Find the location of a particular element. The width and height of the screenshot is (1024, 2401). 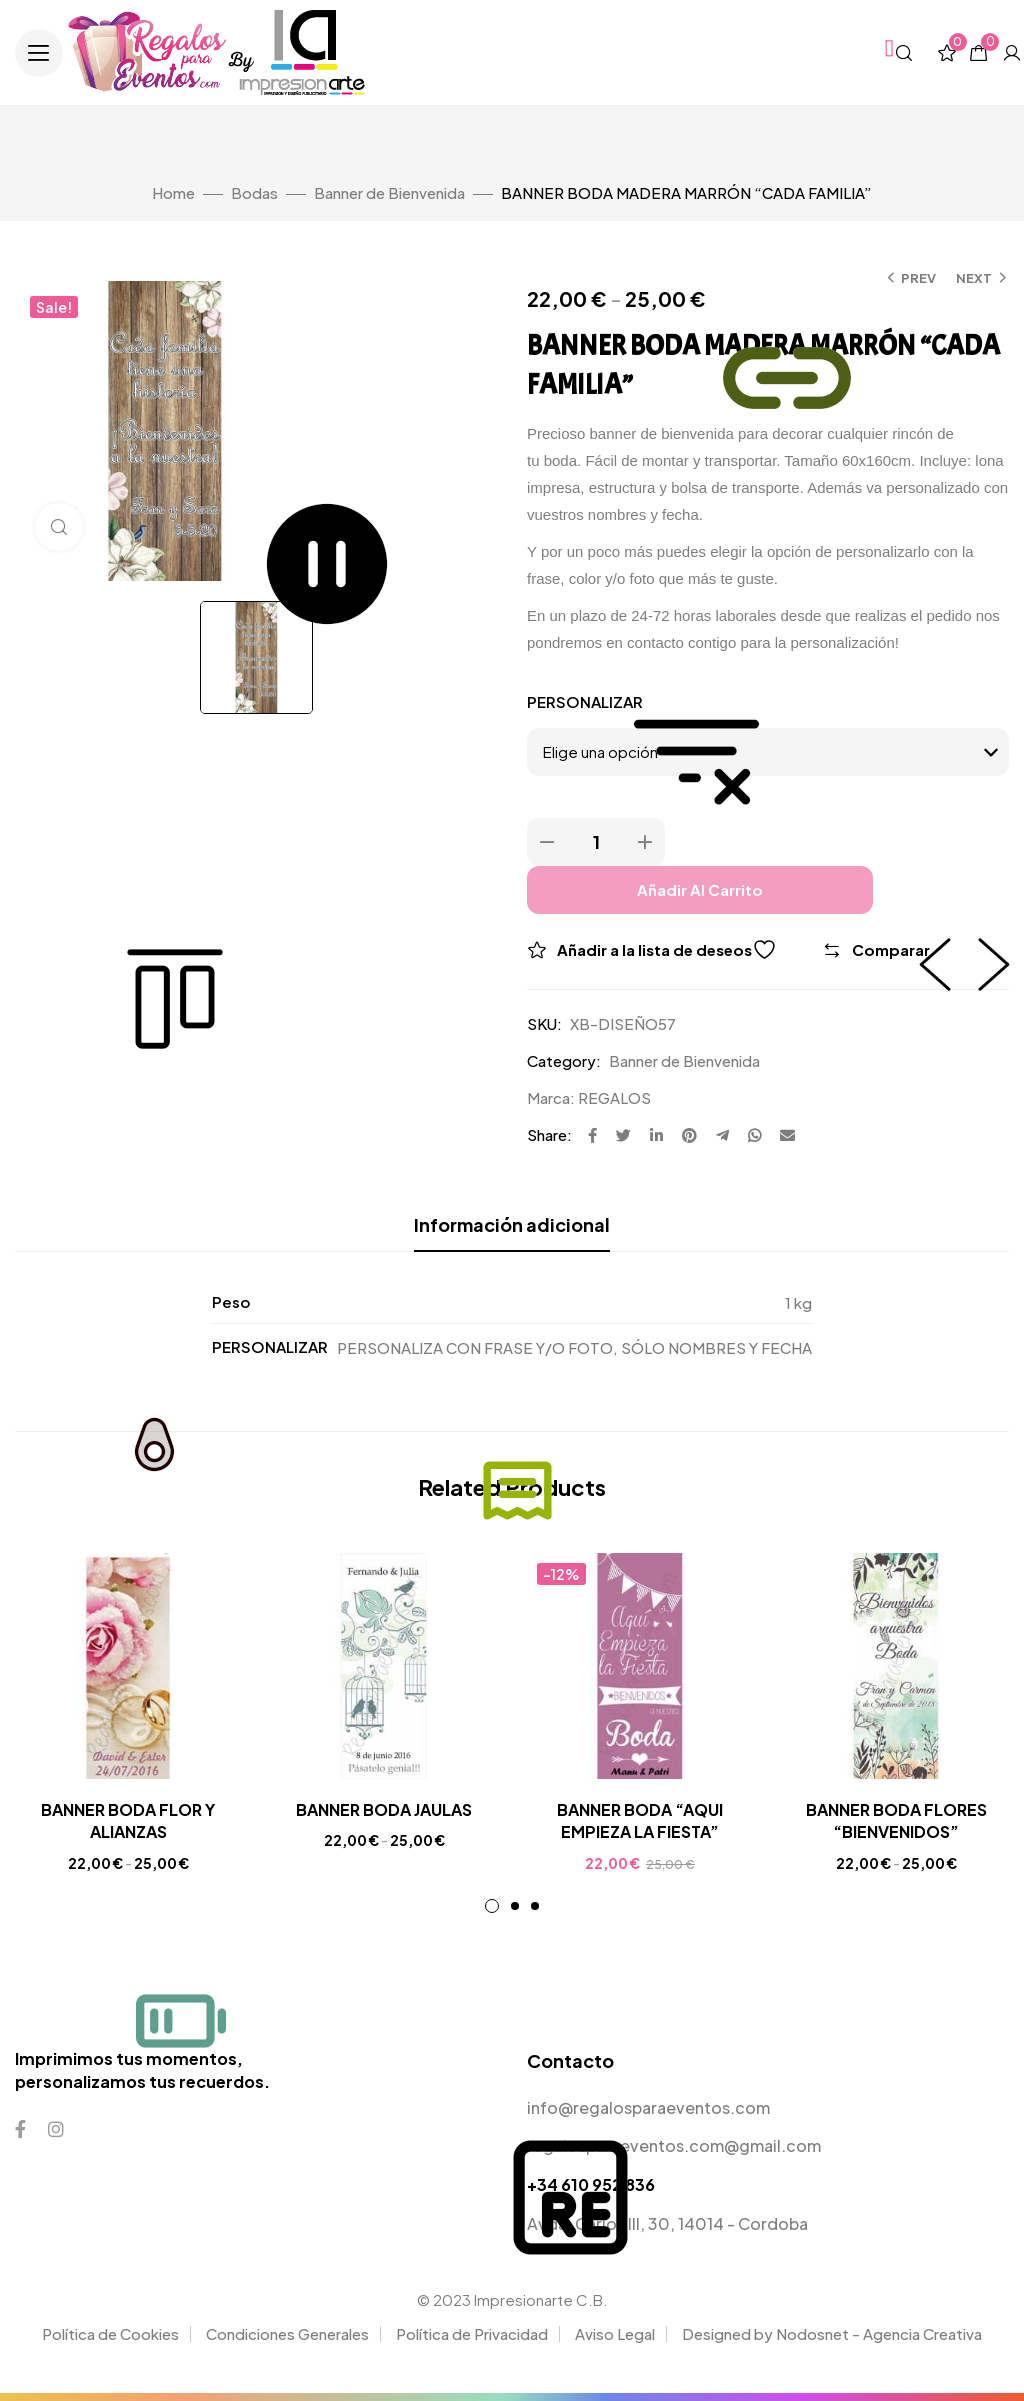

view or edit source code is located at coordinates (964, 964).